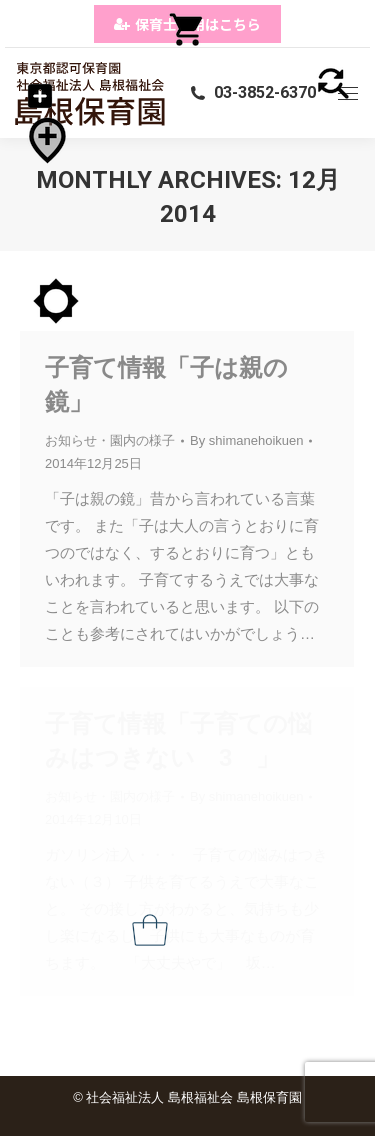 This screenshot has height=1136, width=375. Describe the element at coordinates (56, 301) in the screenshot. I see `adjust screen brightness settings` at that location.